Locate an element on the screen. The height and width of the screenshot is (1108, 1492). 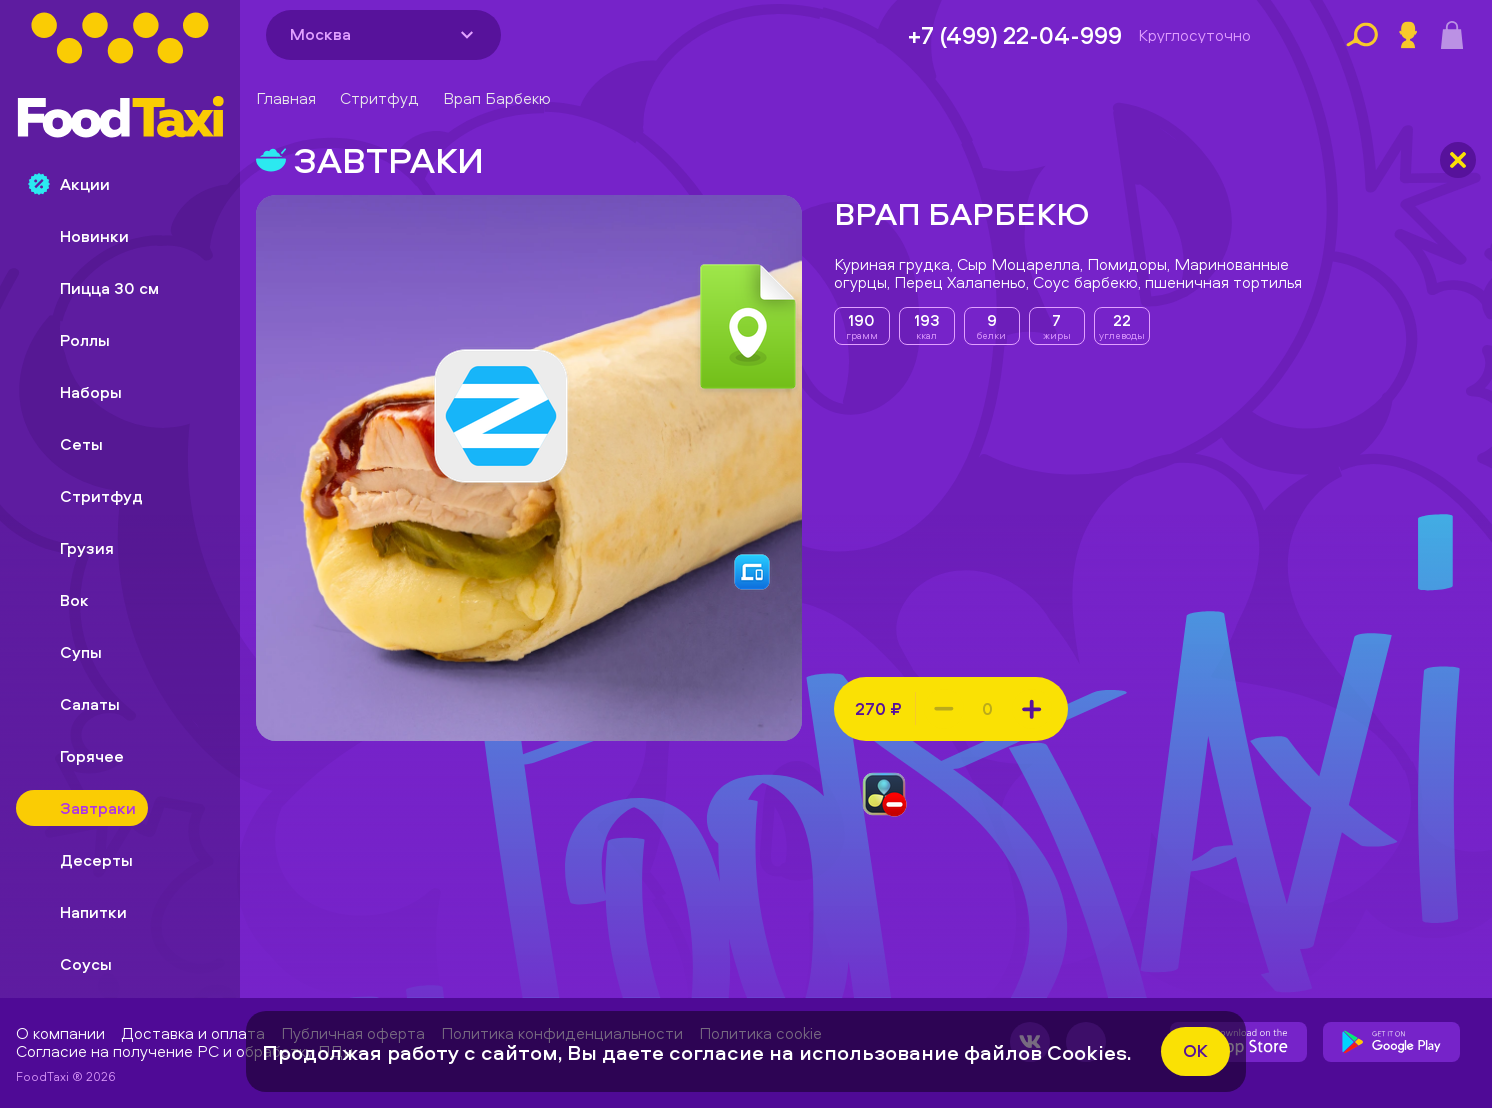
connect and sync devices with zorin connect is located at coordinates (752, 572).